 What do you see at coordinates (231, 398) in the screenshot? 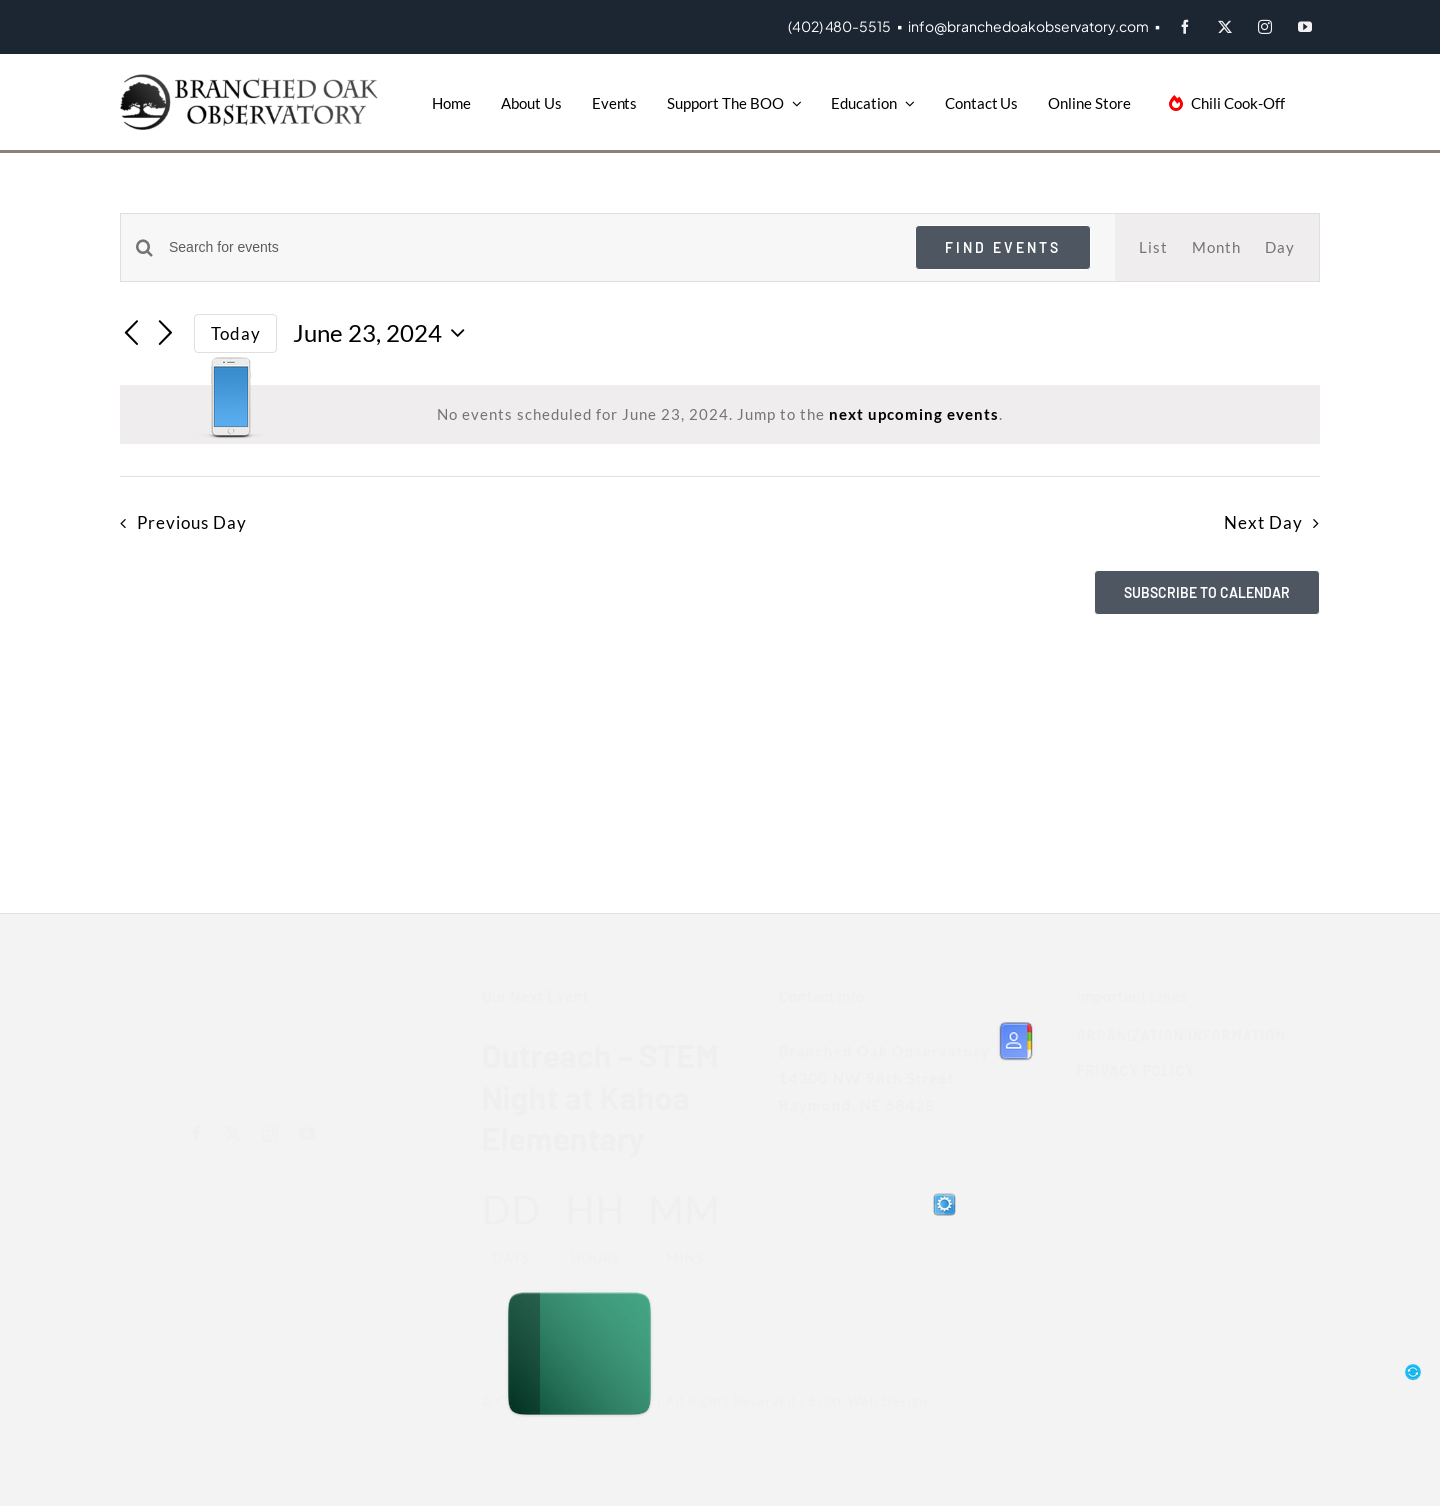
I see `indicates a connected iPhone device` at bounding box center [231, 398].